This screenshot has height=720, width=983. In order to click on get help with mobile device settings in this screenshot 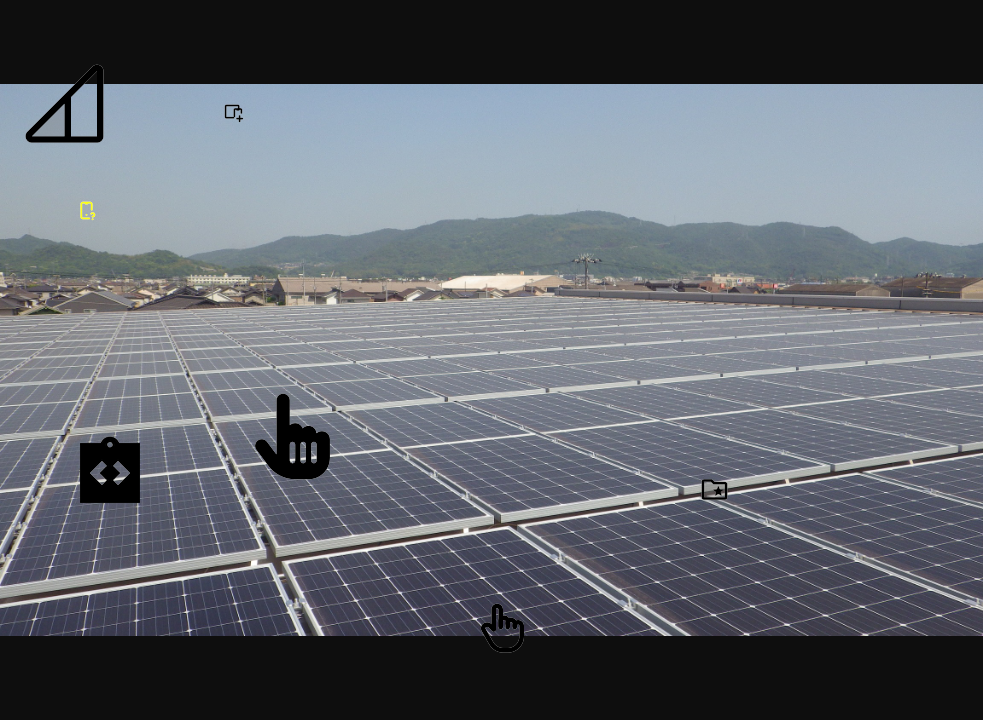, I will do `click(86, 210)`.